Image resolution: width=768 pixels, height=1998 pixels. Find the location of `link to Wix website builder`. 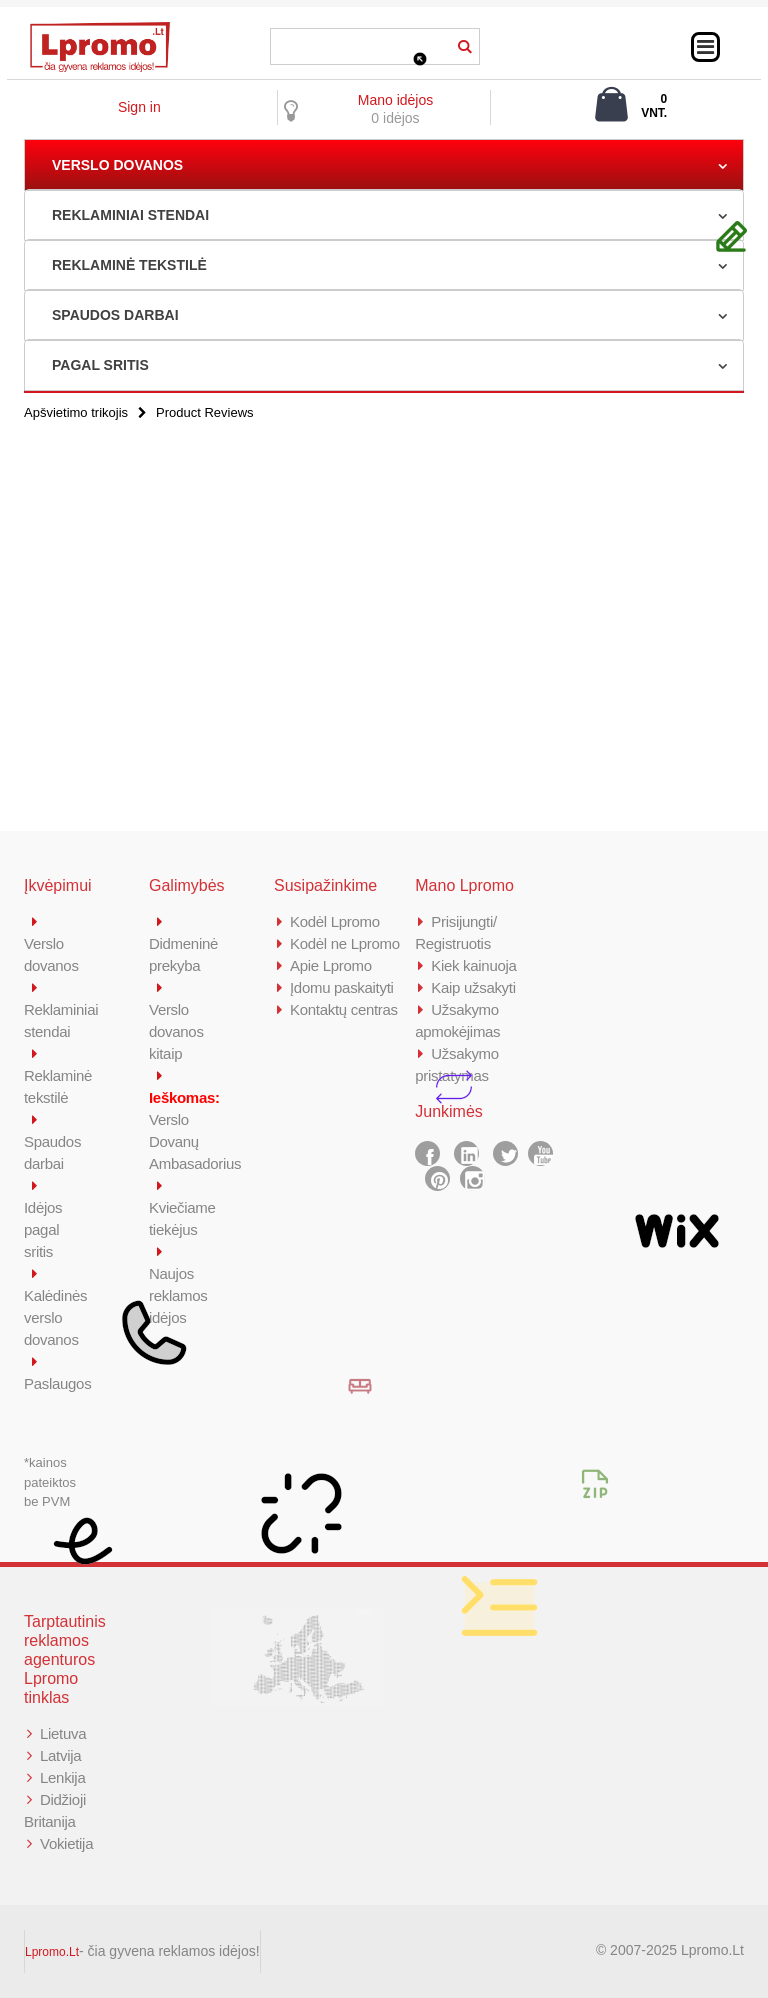

link to Wix website builder is located at coordinates (677, 1231).